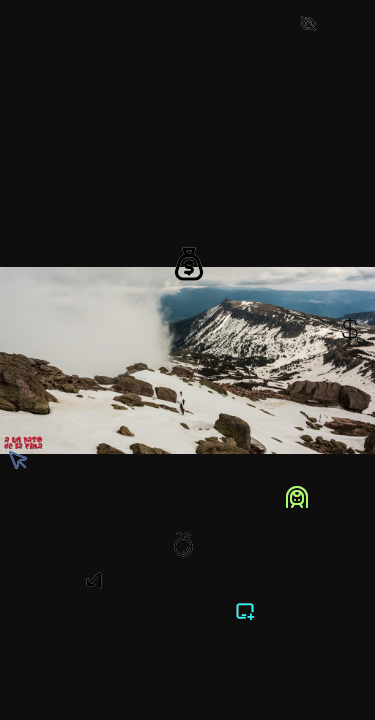 Image resolution: width=375 pixels, height=720 pixels. What do you see at coordinates (308, 23) in the screenshot?
I see `disable spiral or swirl effect` at bounding box center [308, 23].